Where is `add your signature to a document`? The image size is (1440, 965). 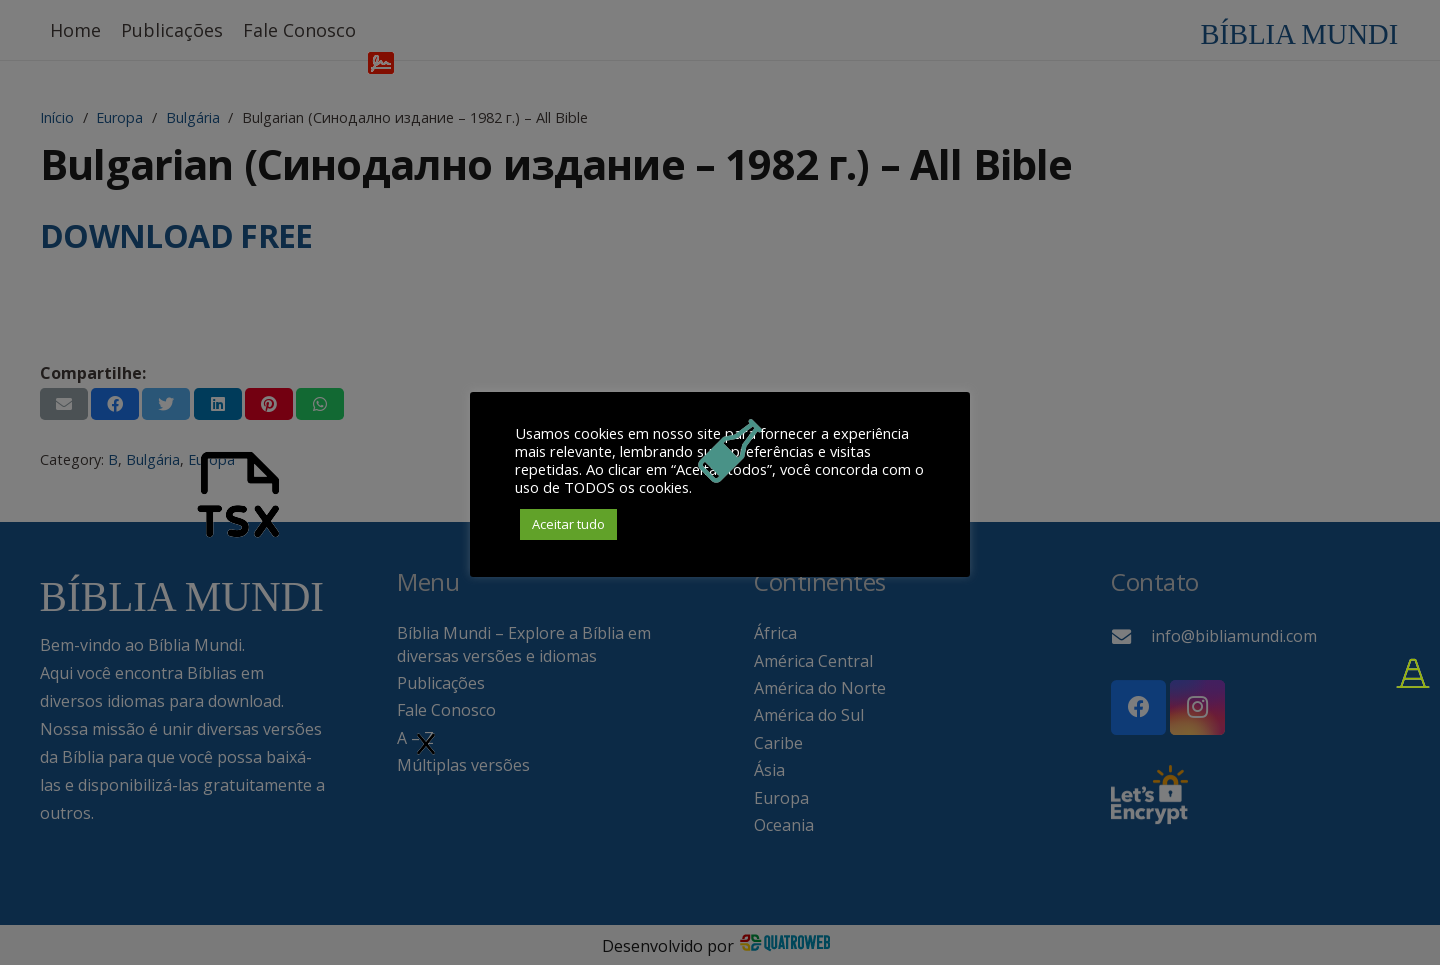 add your signature to a document is located at coordinates (381, 63).